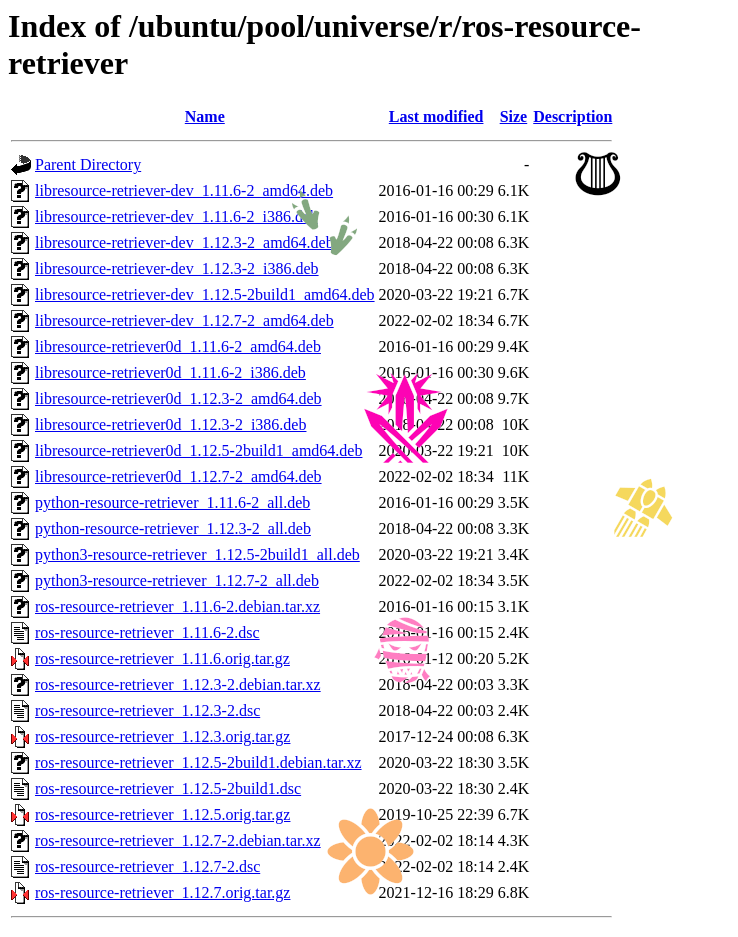  I want to click on decorative floral badge or achievement emblem, so click(370, 851).